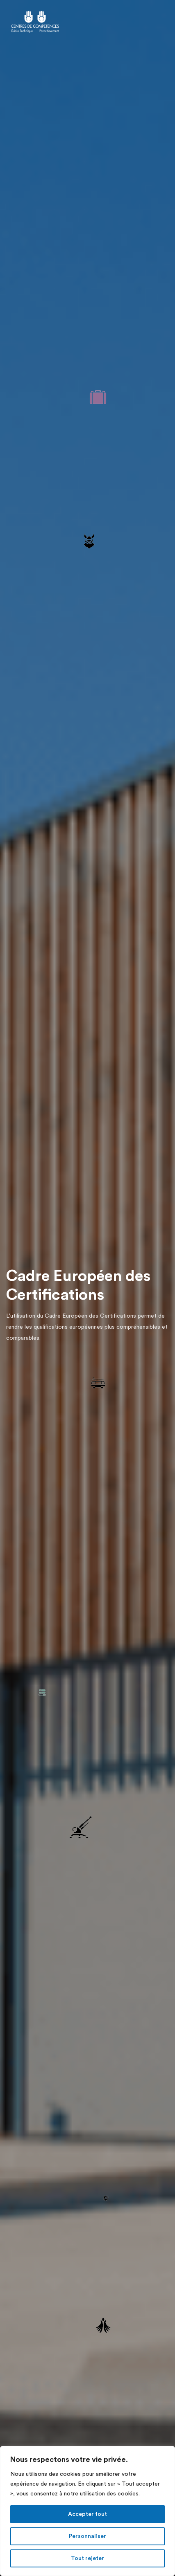 This screenshot has width=175, height=2576. I want to click on crossed swords clash or combat action, so click(106, 2198).